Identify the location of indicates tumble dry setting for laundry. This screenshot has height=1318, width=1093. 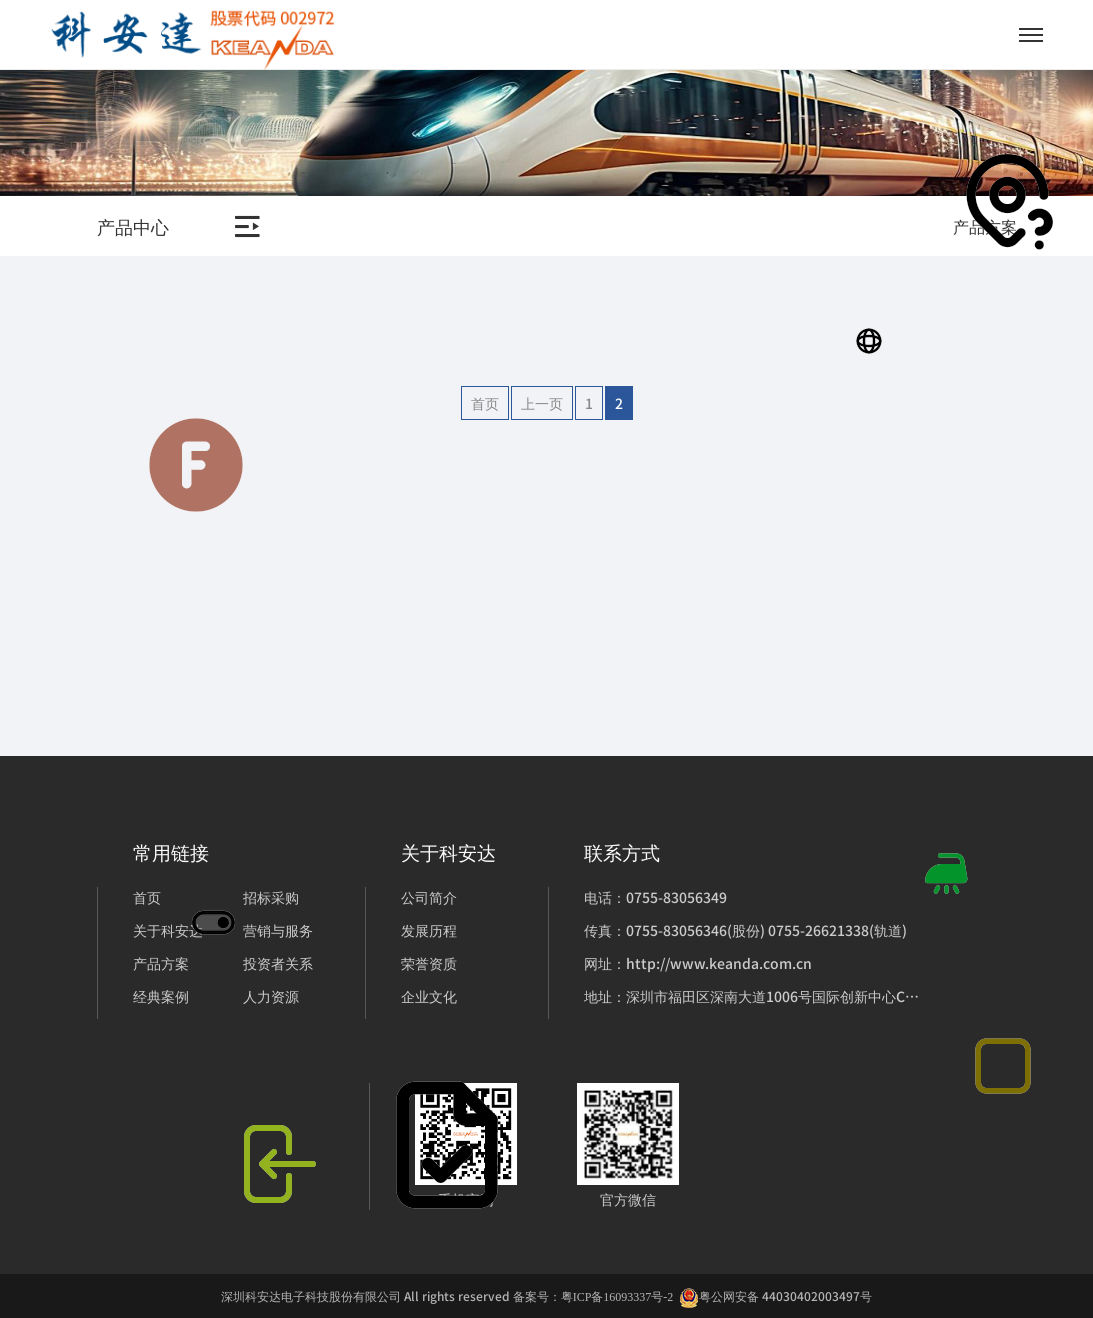
(1003, 1066).